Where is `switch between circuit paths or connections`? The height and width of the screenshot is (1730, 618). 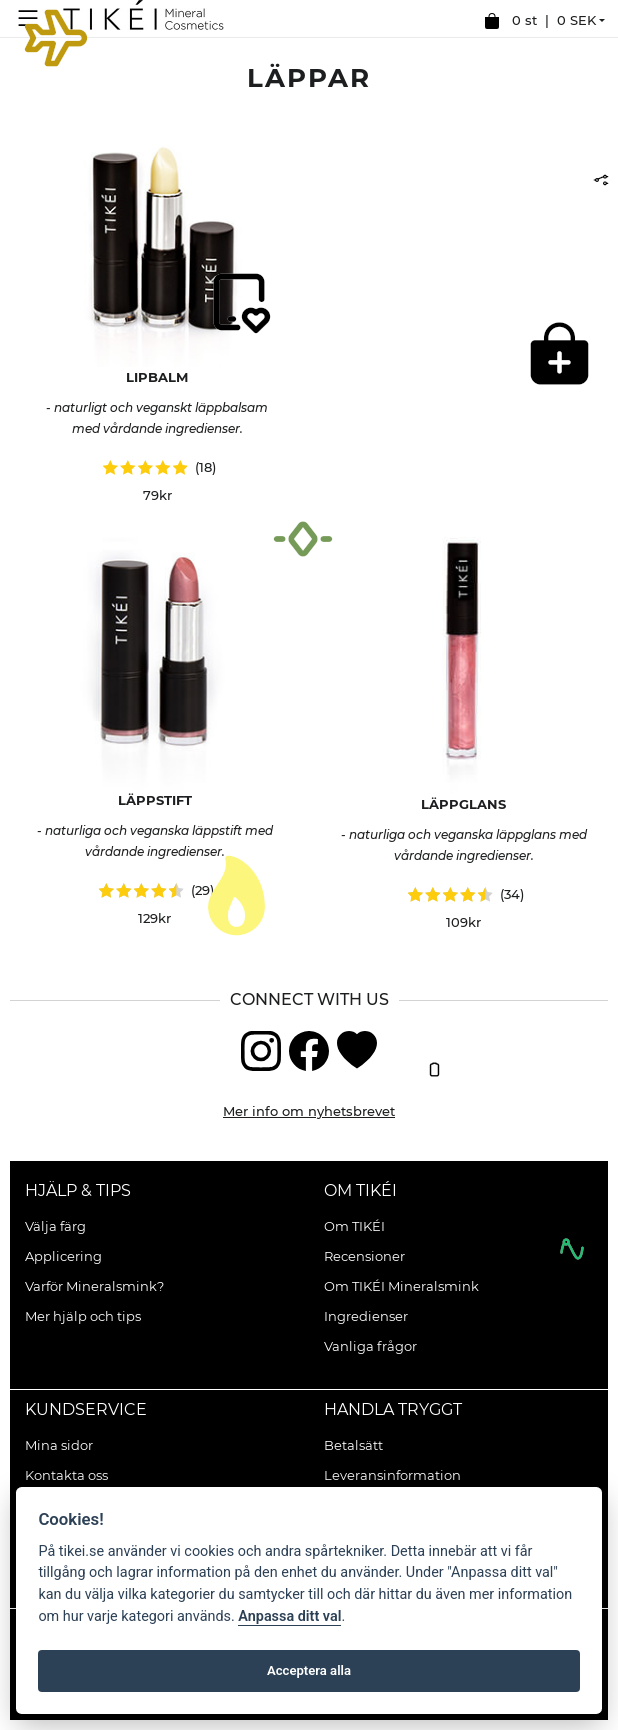
switch between circuit paths or connections is located at coordinates (601, 180).